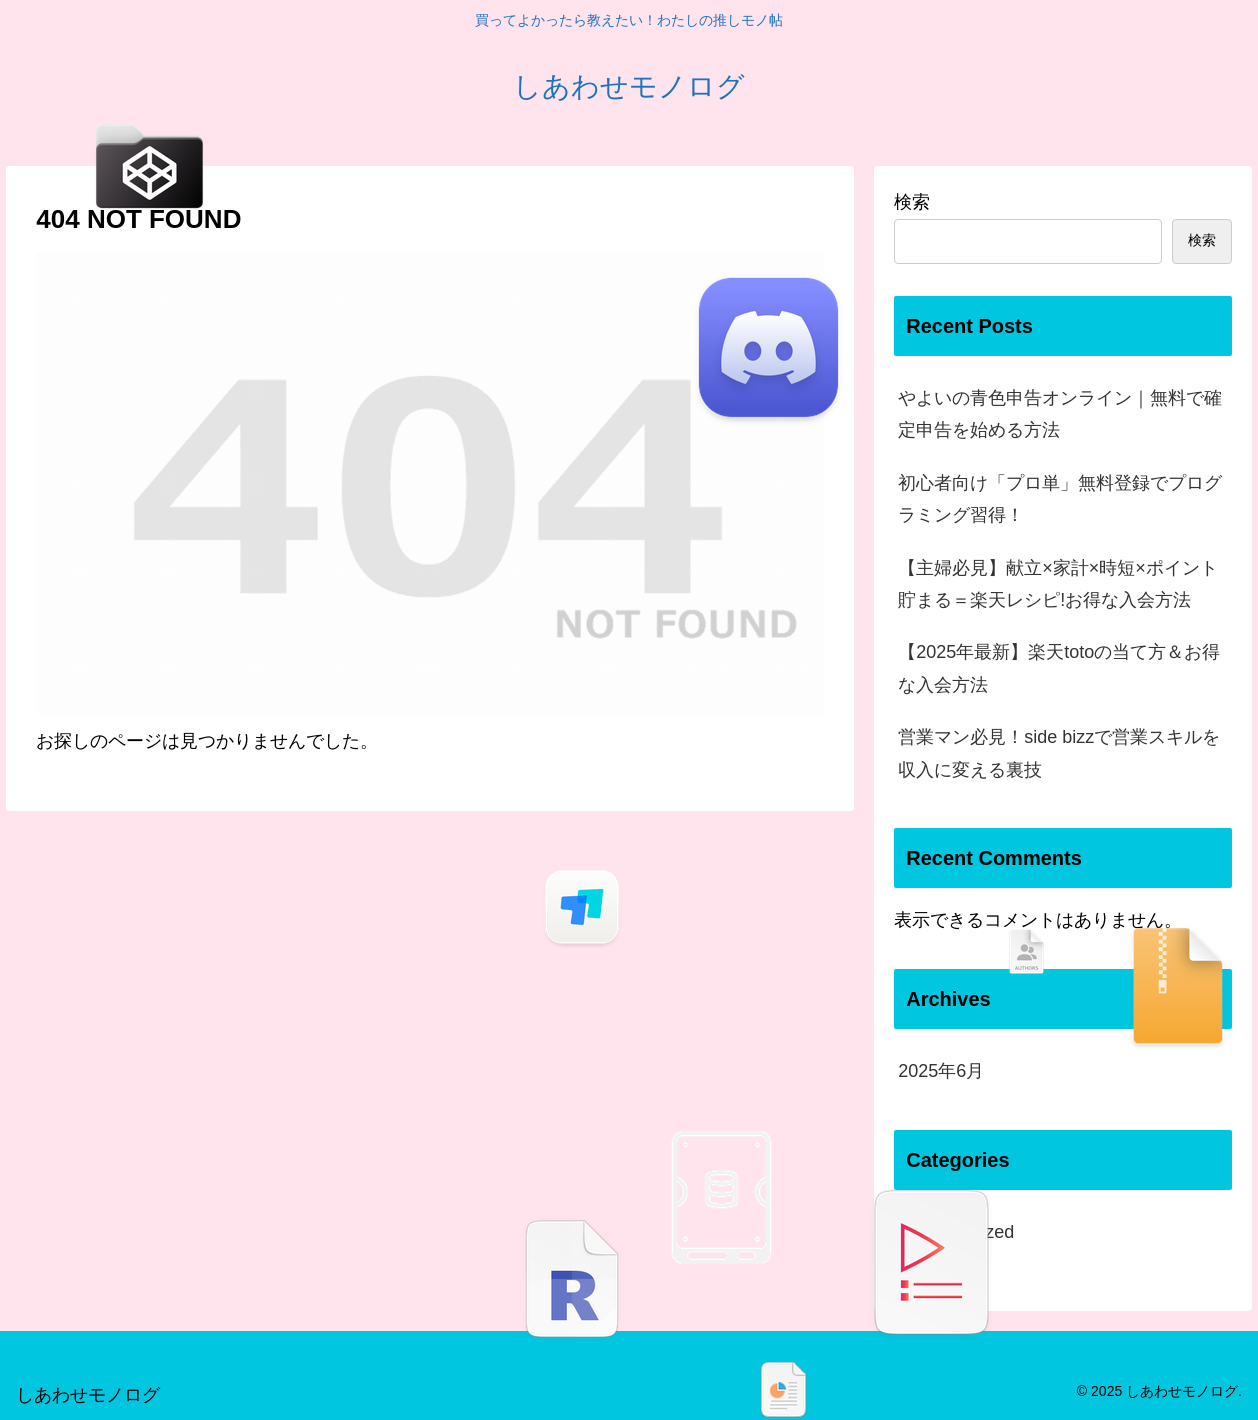 Image resolution: width=1258 pixels, height=1420 pixels. I want to click on open Discord app, so click(768, 347).